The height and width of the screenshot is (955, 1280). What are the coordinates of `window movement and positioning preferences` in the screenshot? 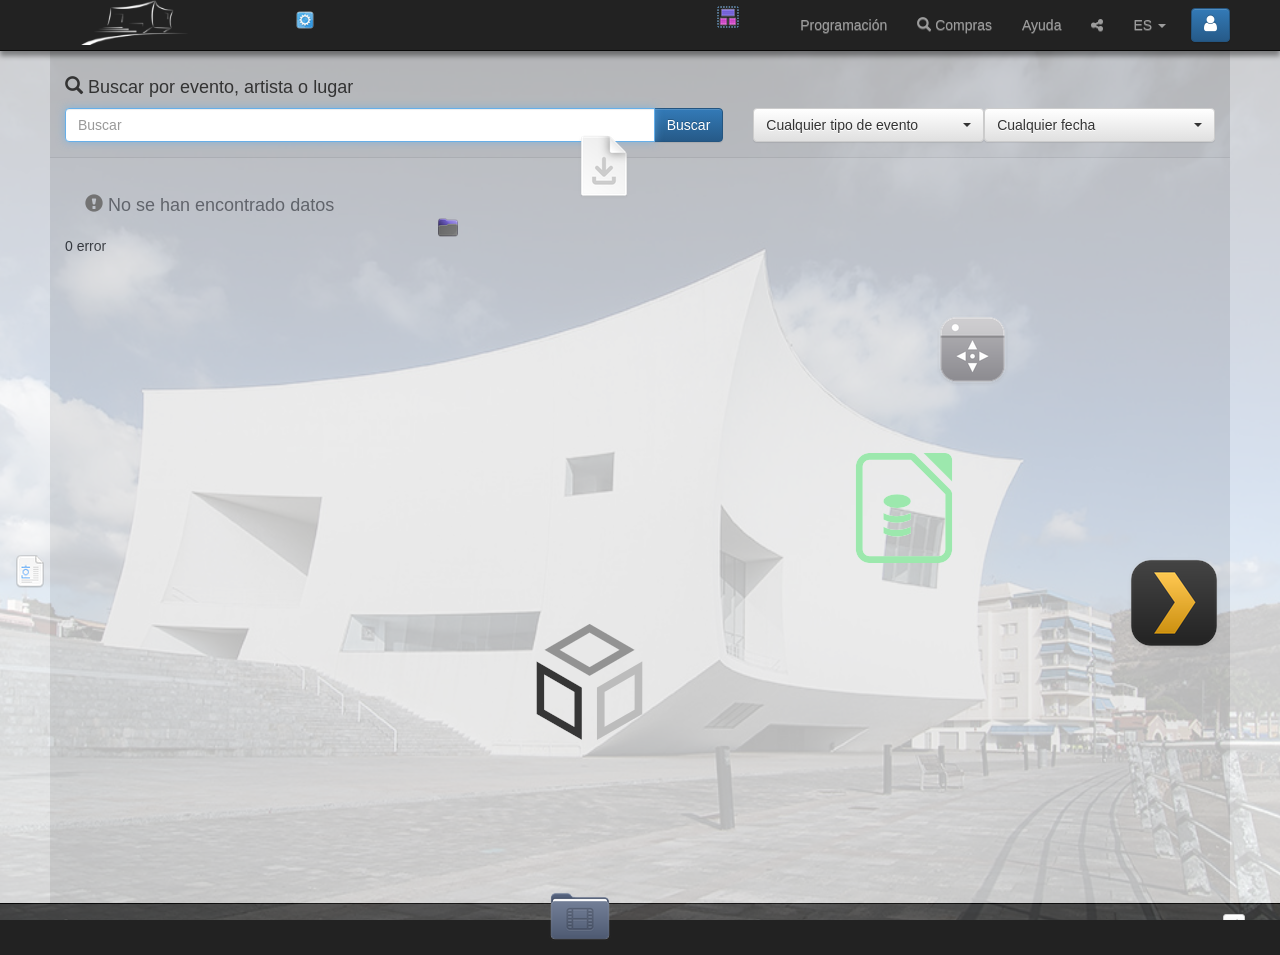 It's located at (972, 350).